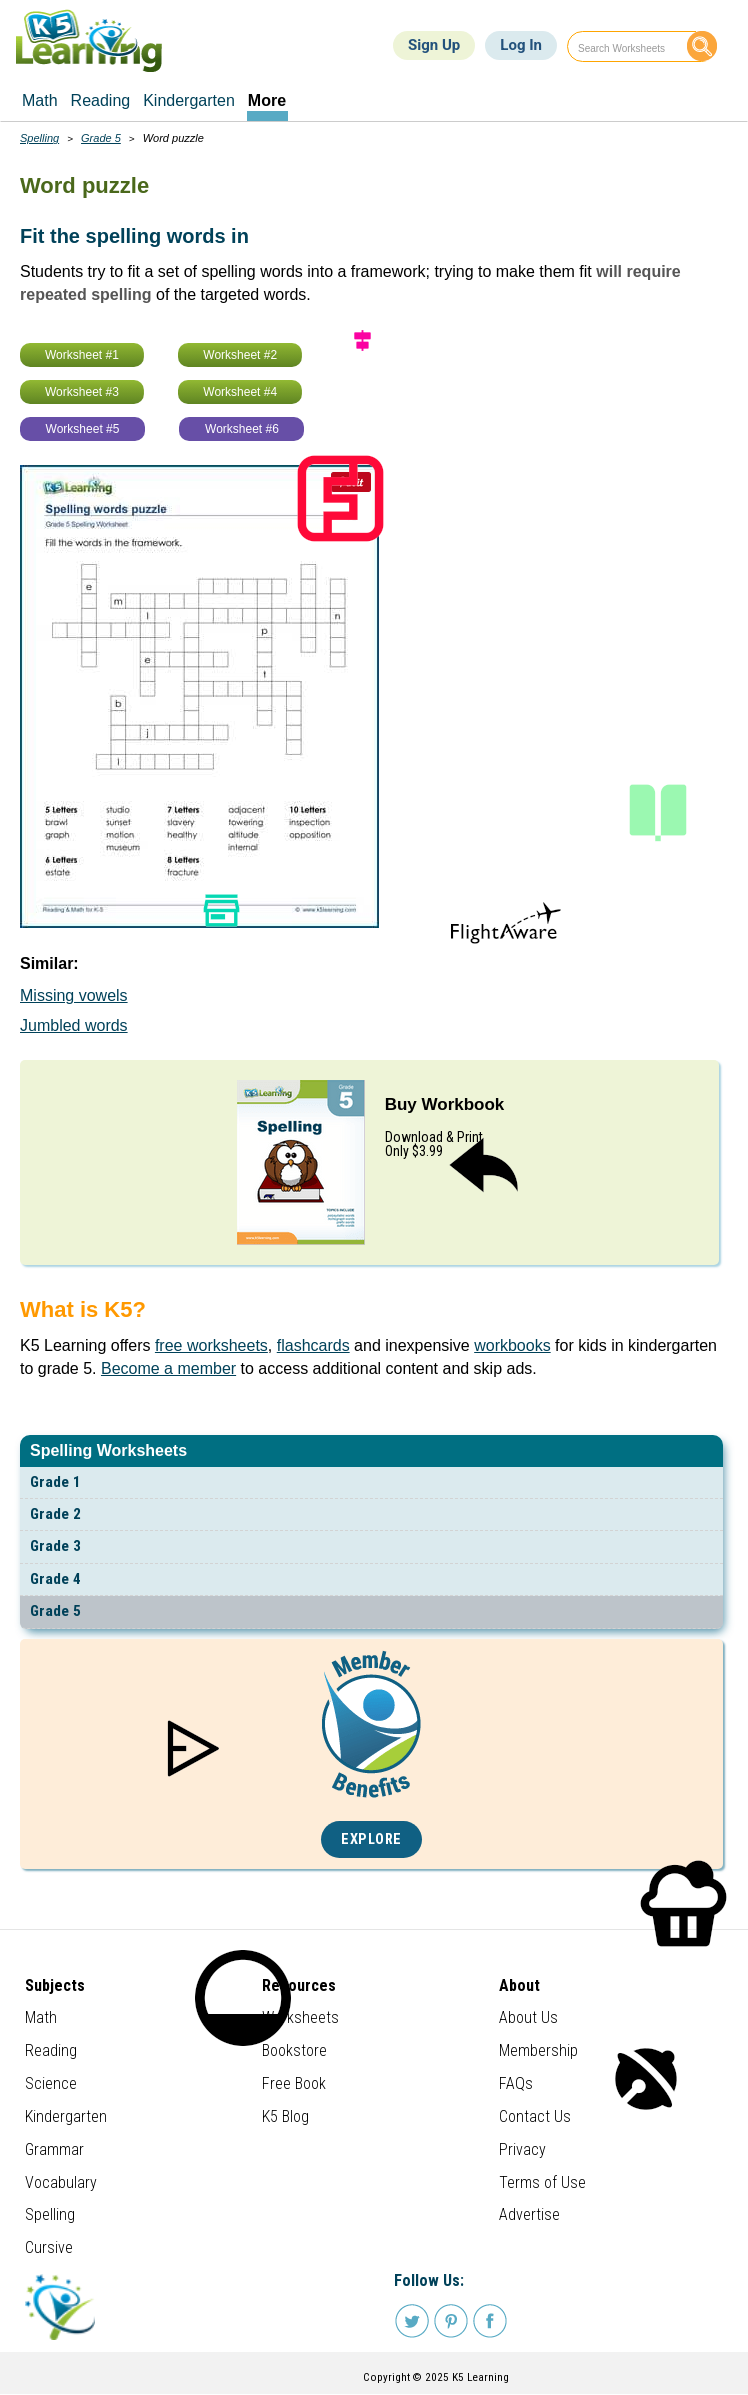 Image resolution: width=748 pixels, height=2395 pixels. I want to click on open friendica social network, so click(340, 498).